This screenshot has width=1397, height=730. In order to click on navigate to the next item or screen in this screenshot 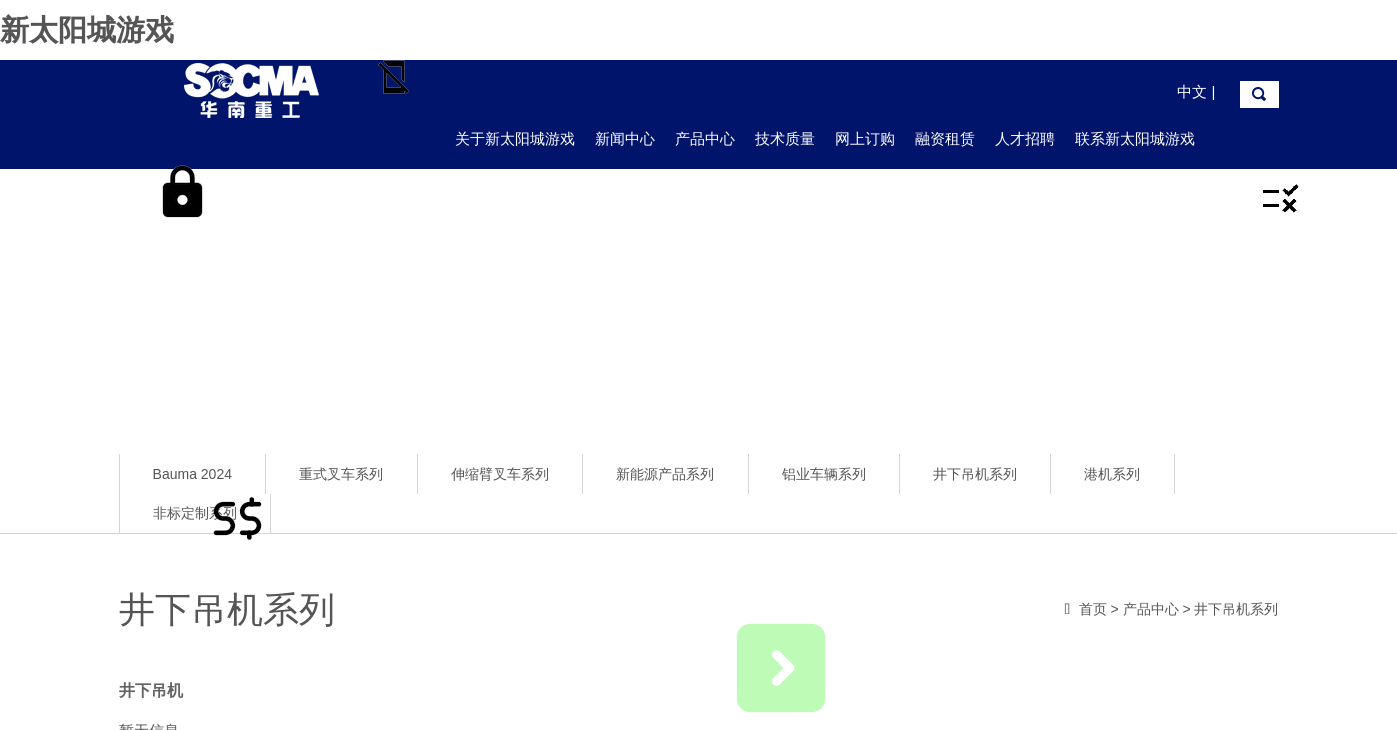, I will do `click(781, 668)`.